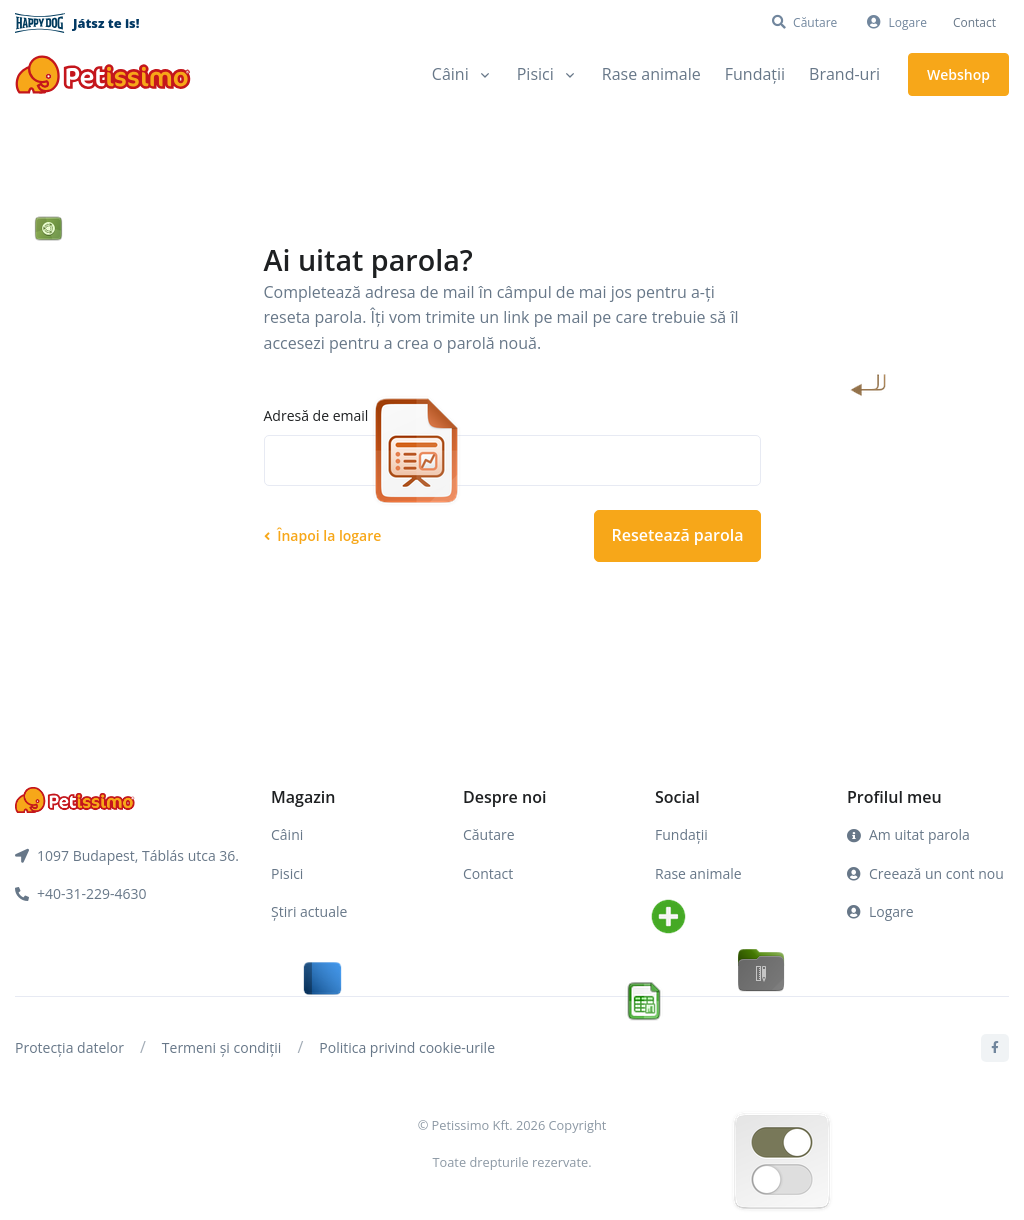  Describe the element at coordinates (48, 227) in the screenshot. I see `navigate to desktop folder` at that location.